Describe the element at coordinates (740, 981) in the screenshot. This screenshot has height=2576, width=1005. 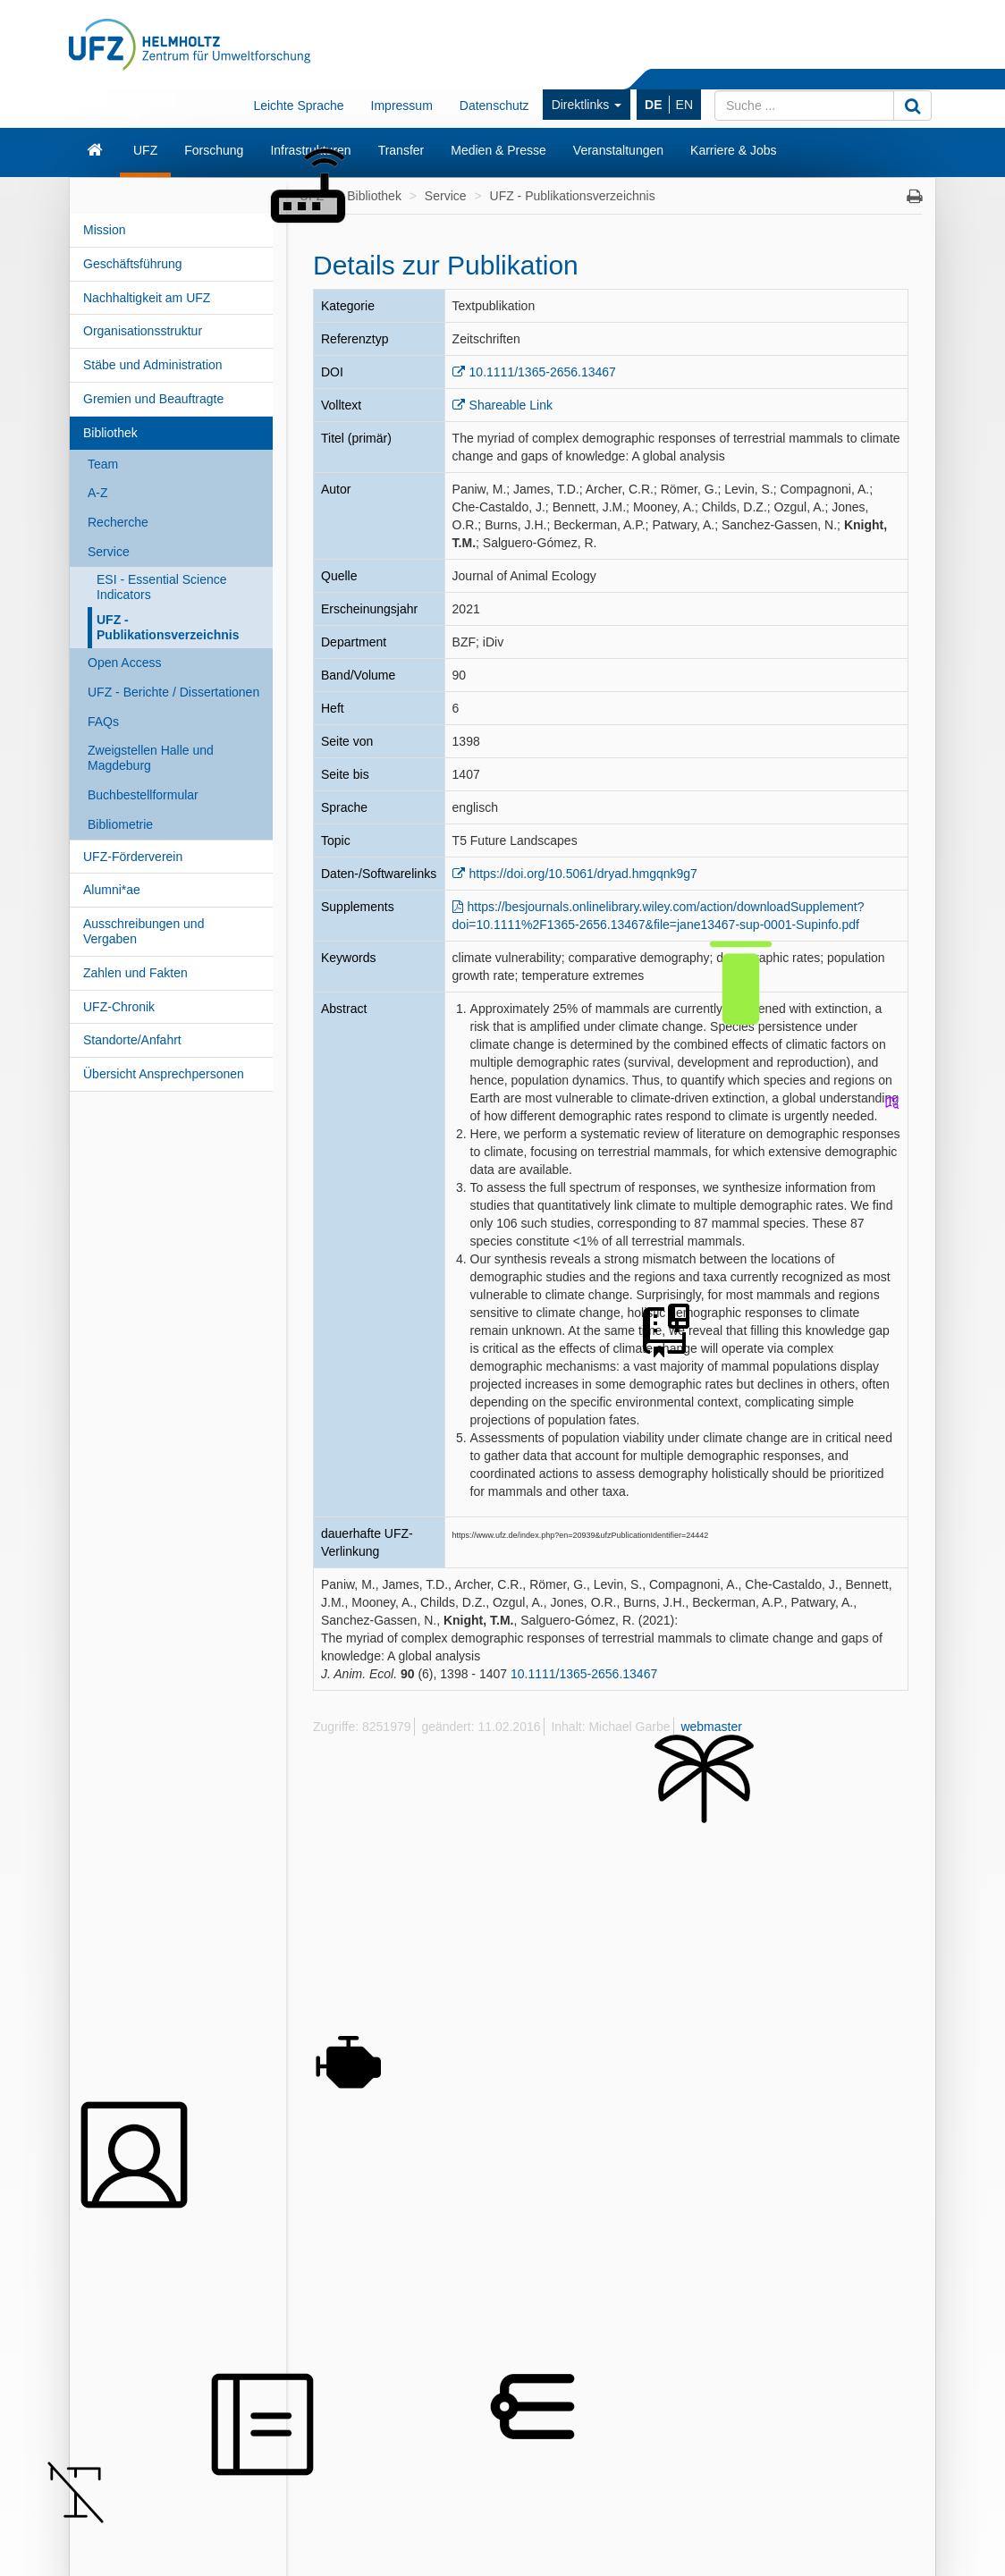
I see `align object to top edge` at that location.